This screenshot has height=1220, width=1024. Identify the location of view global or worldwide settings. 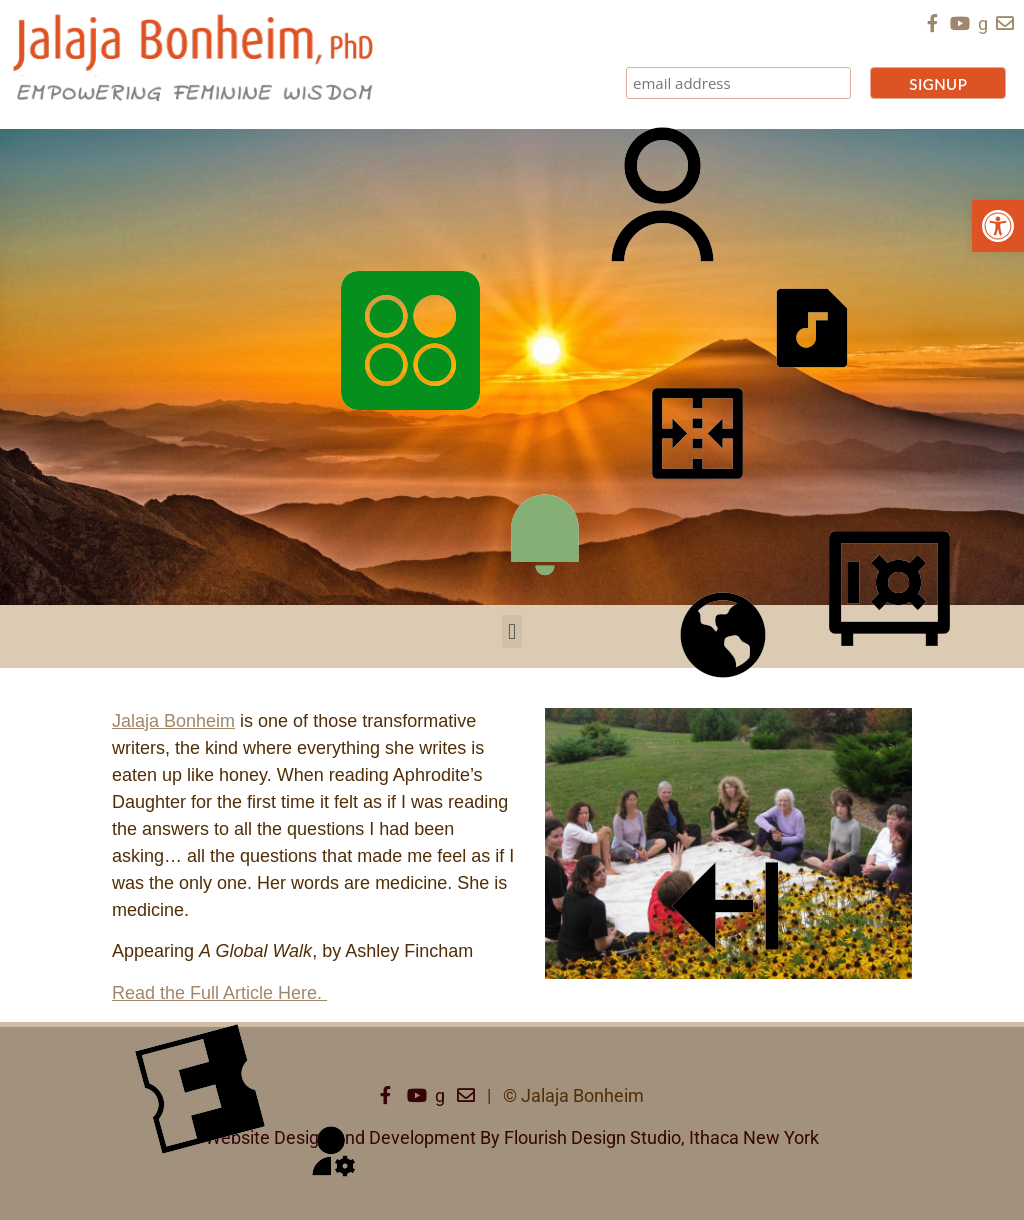
(723, 635).